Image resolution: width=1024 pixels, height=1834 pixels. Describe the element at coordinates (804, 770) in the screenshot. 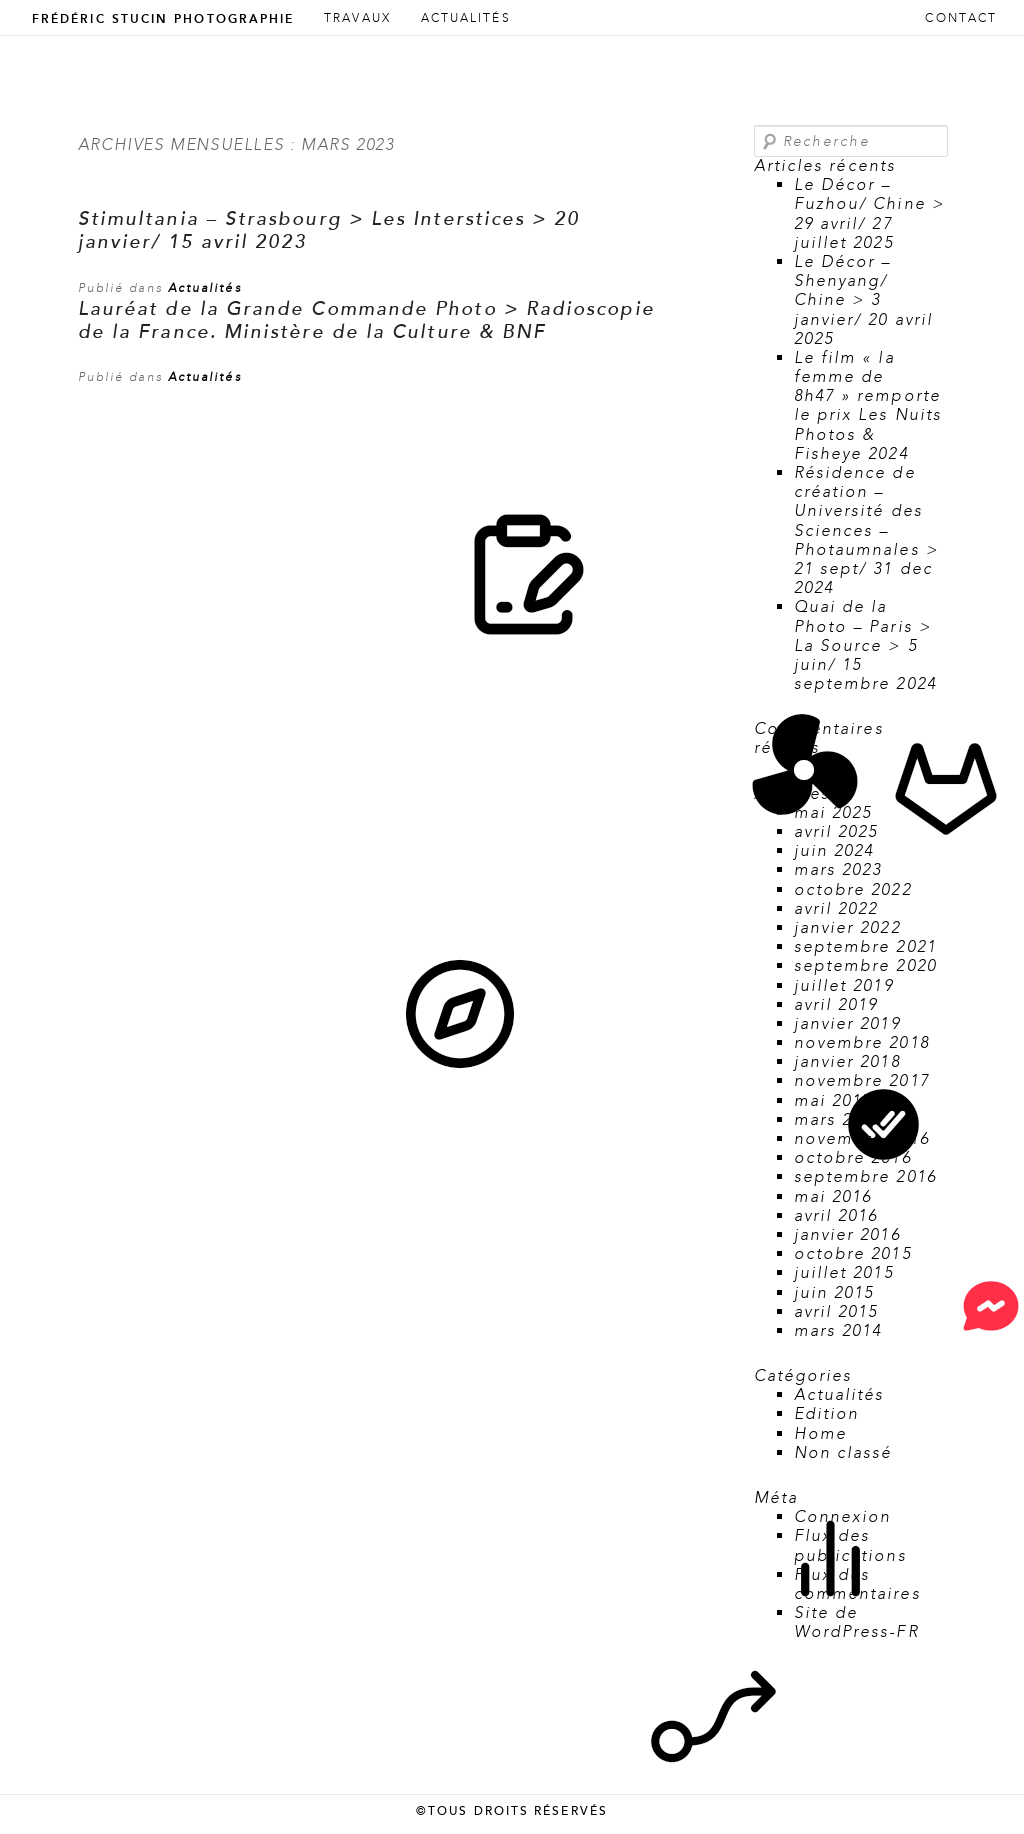

I see `adjust fan or ventilation settings` at that location.